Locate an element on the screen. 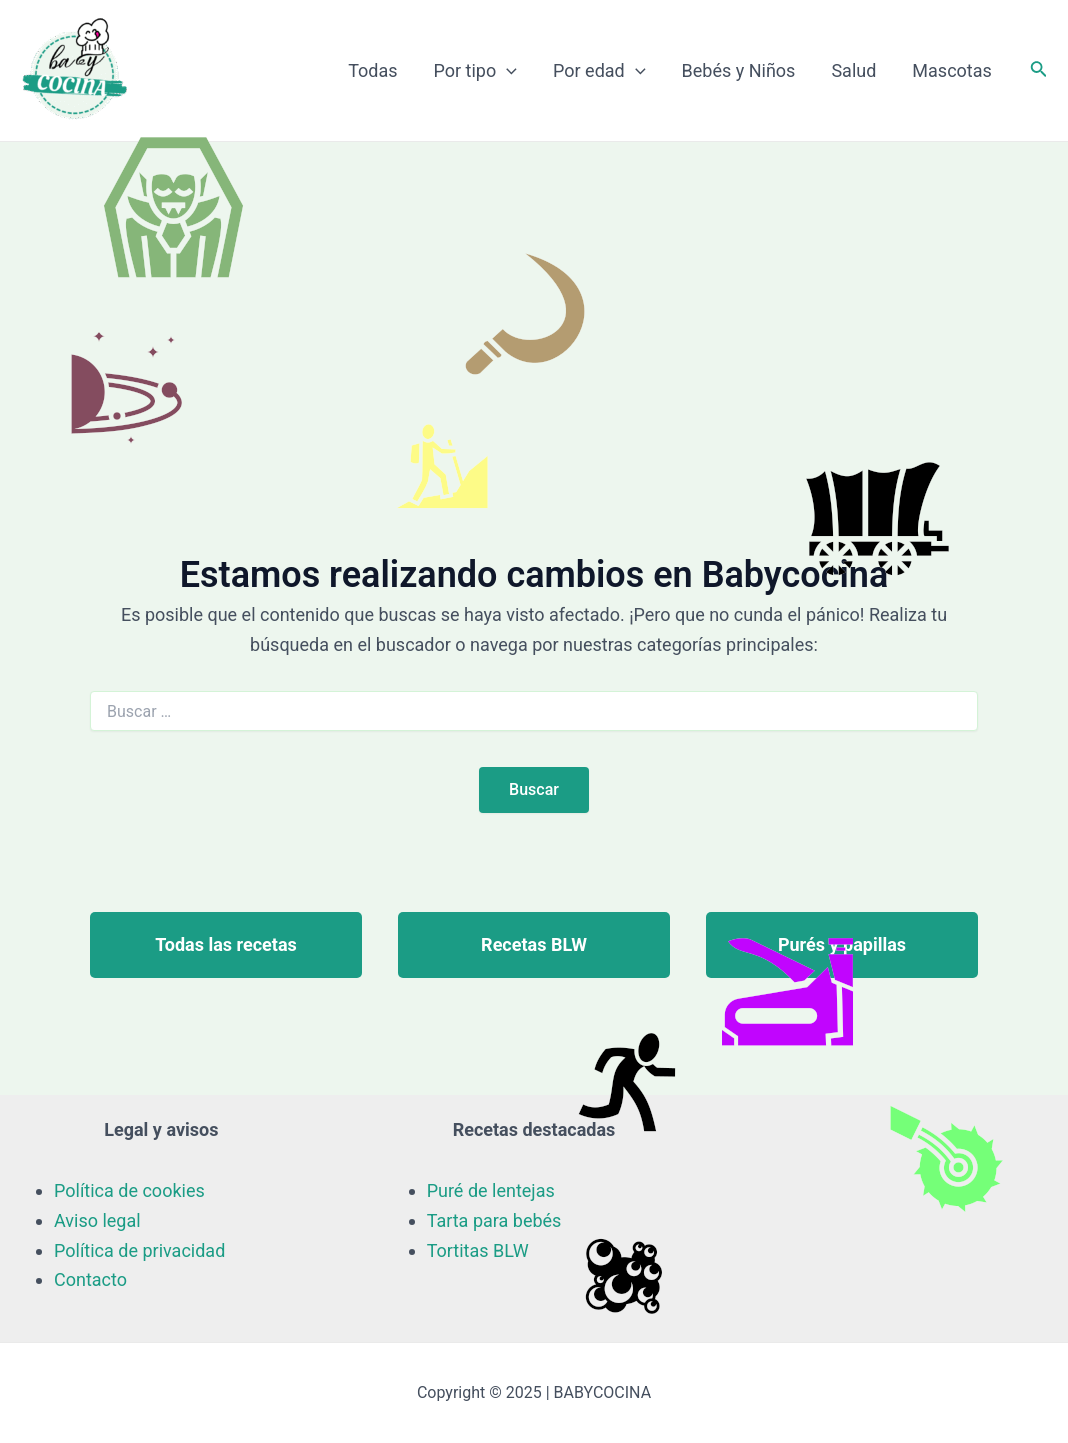  start or resume running in a game is located at coordinates (627, 1081).